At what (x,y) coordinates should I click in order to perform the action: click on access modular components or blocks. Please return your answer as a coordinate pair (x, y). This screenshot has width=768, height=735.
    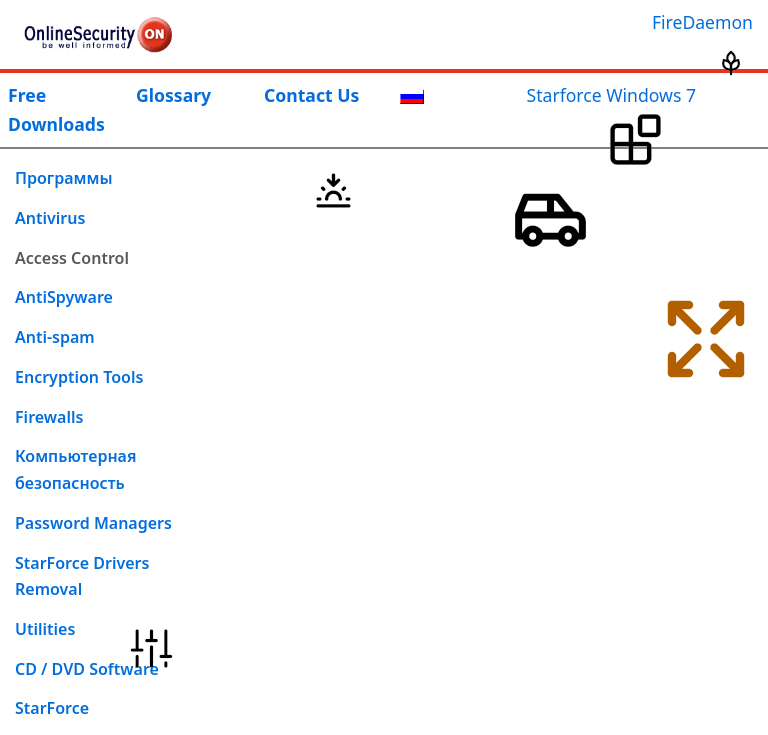
    Looking at the image, I should click on (635, 139).